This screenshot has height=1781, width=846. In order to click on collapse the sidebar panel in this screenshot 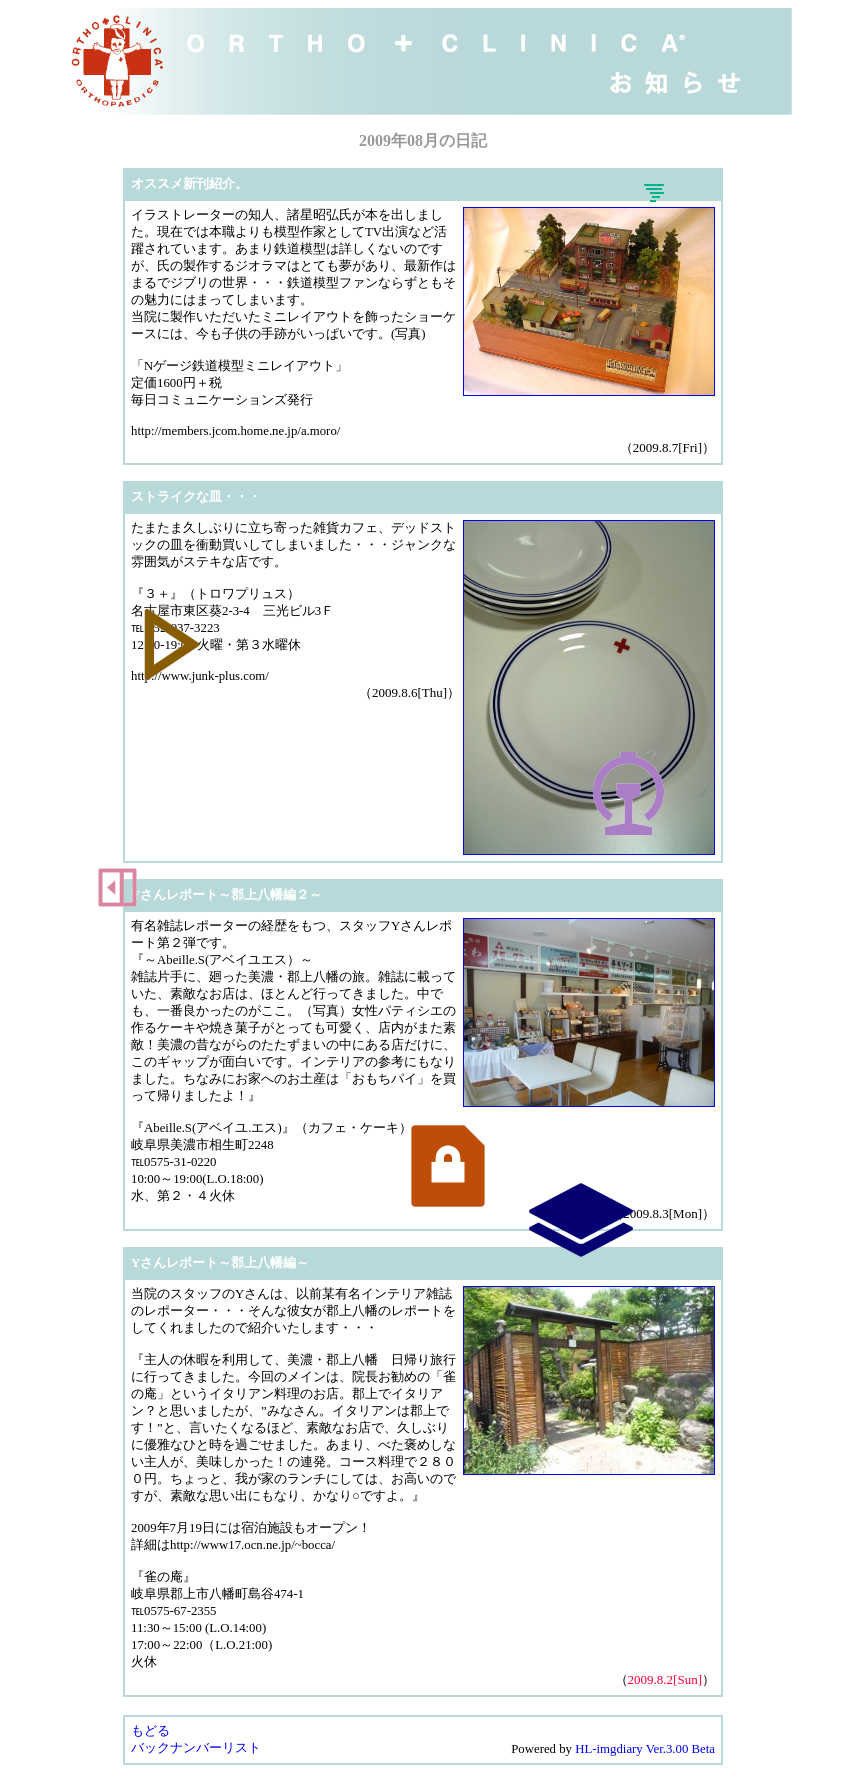, I will do `click(117, 887)`.